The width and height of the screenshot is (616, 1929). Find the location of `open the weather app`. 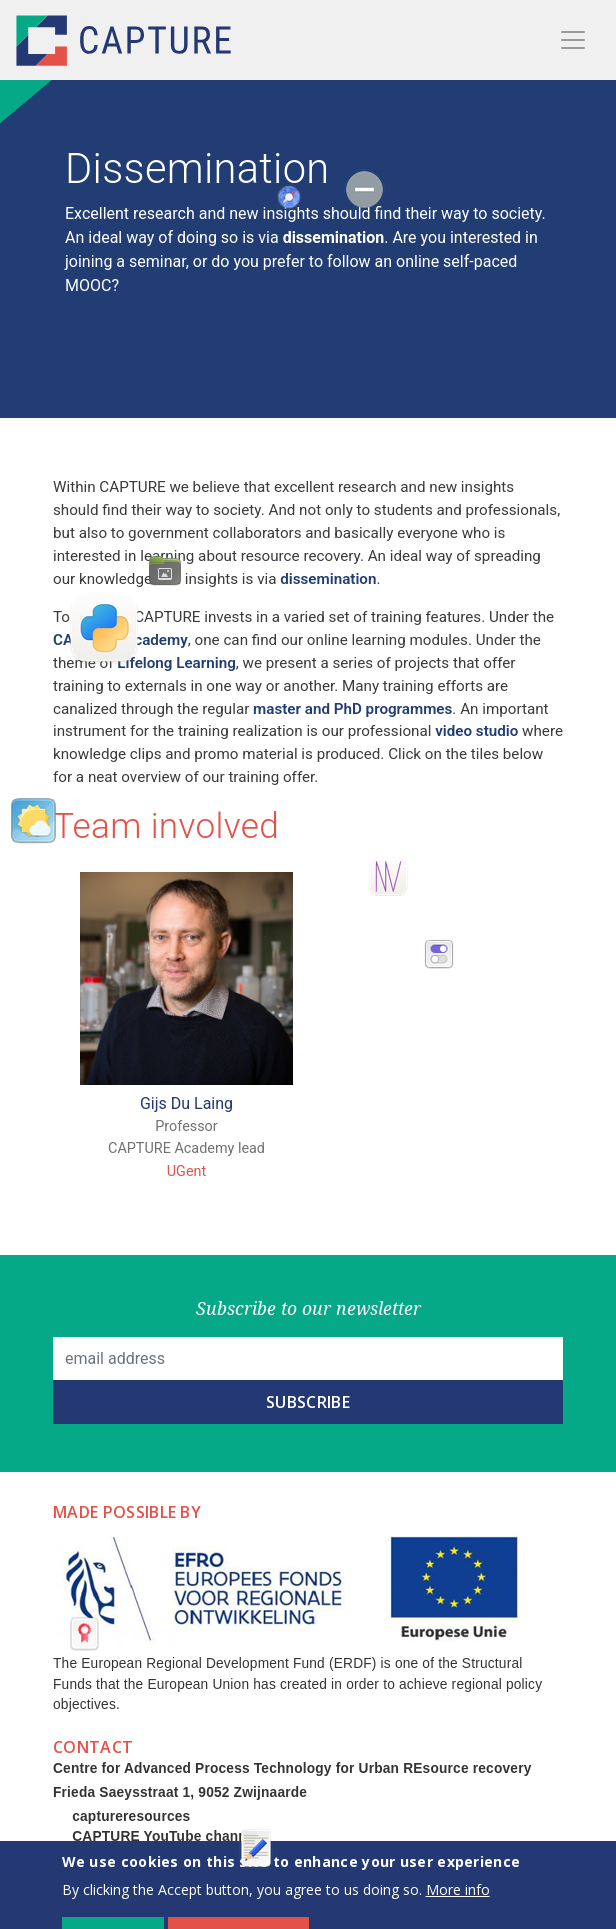

open the weather app is located at coordinates (33, 820).